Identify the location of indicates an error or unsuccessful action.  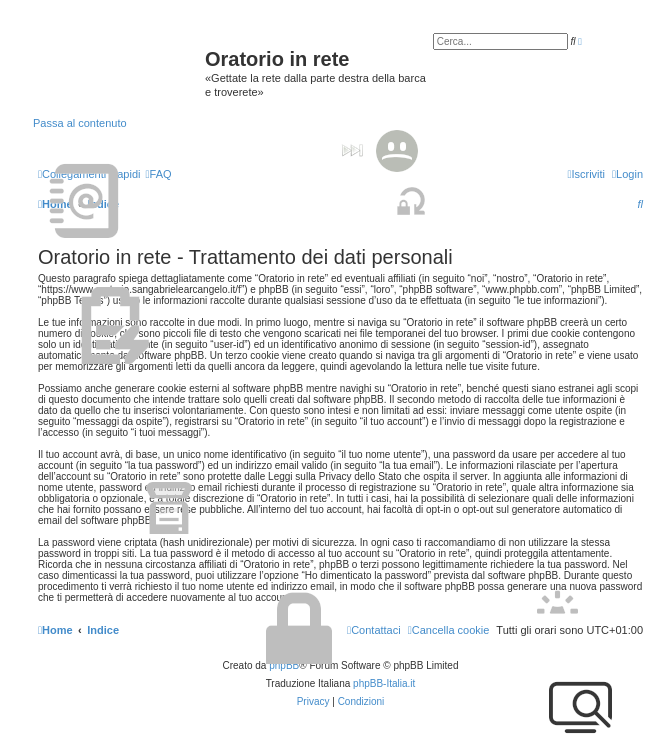
(397, 151).